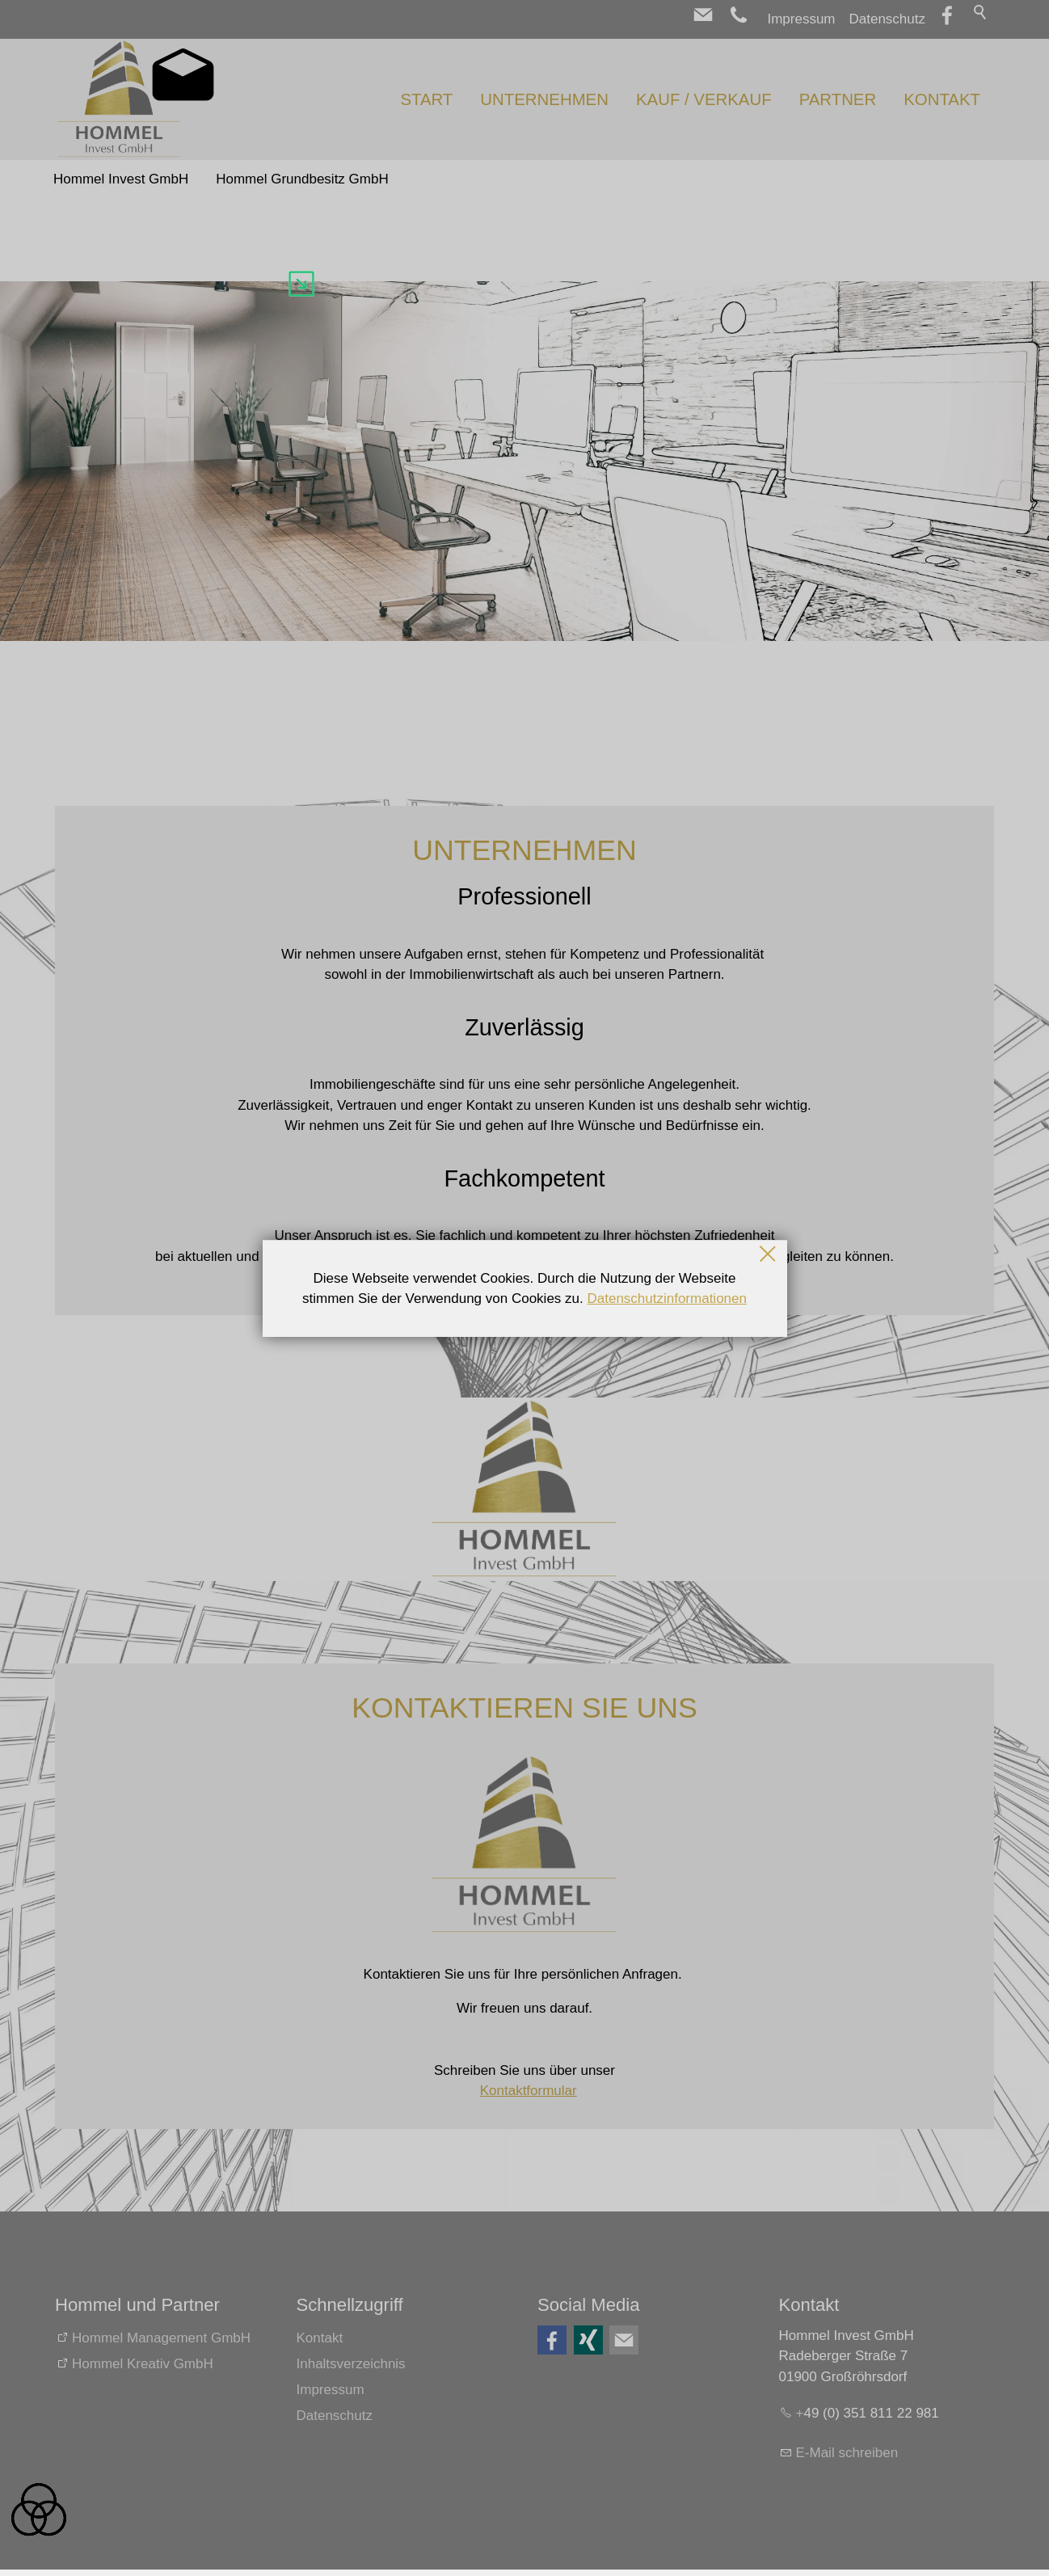 The image size is (1049, 2576). Describe the element at coordinates (39, 2511) in the screenshot. I see `view overlapping data or shared elements` at that location.